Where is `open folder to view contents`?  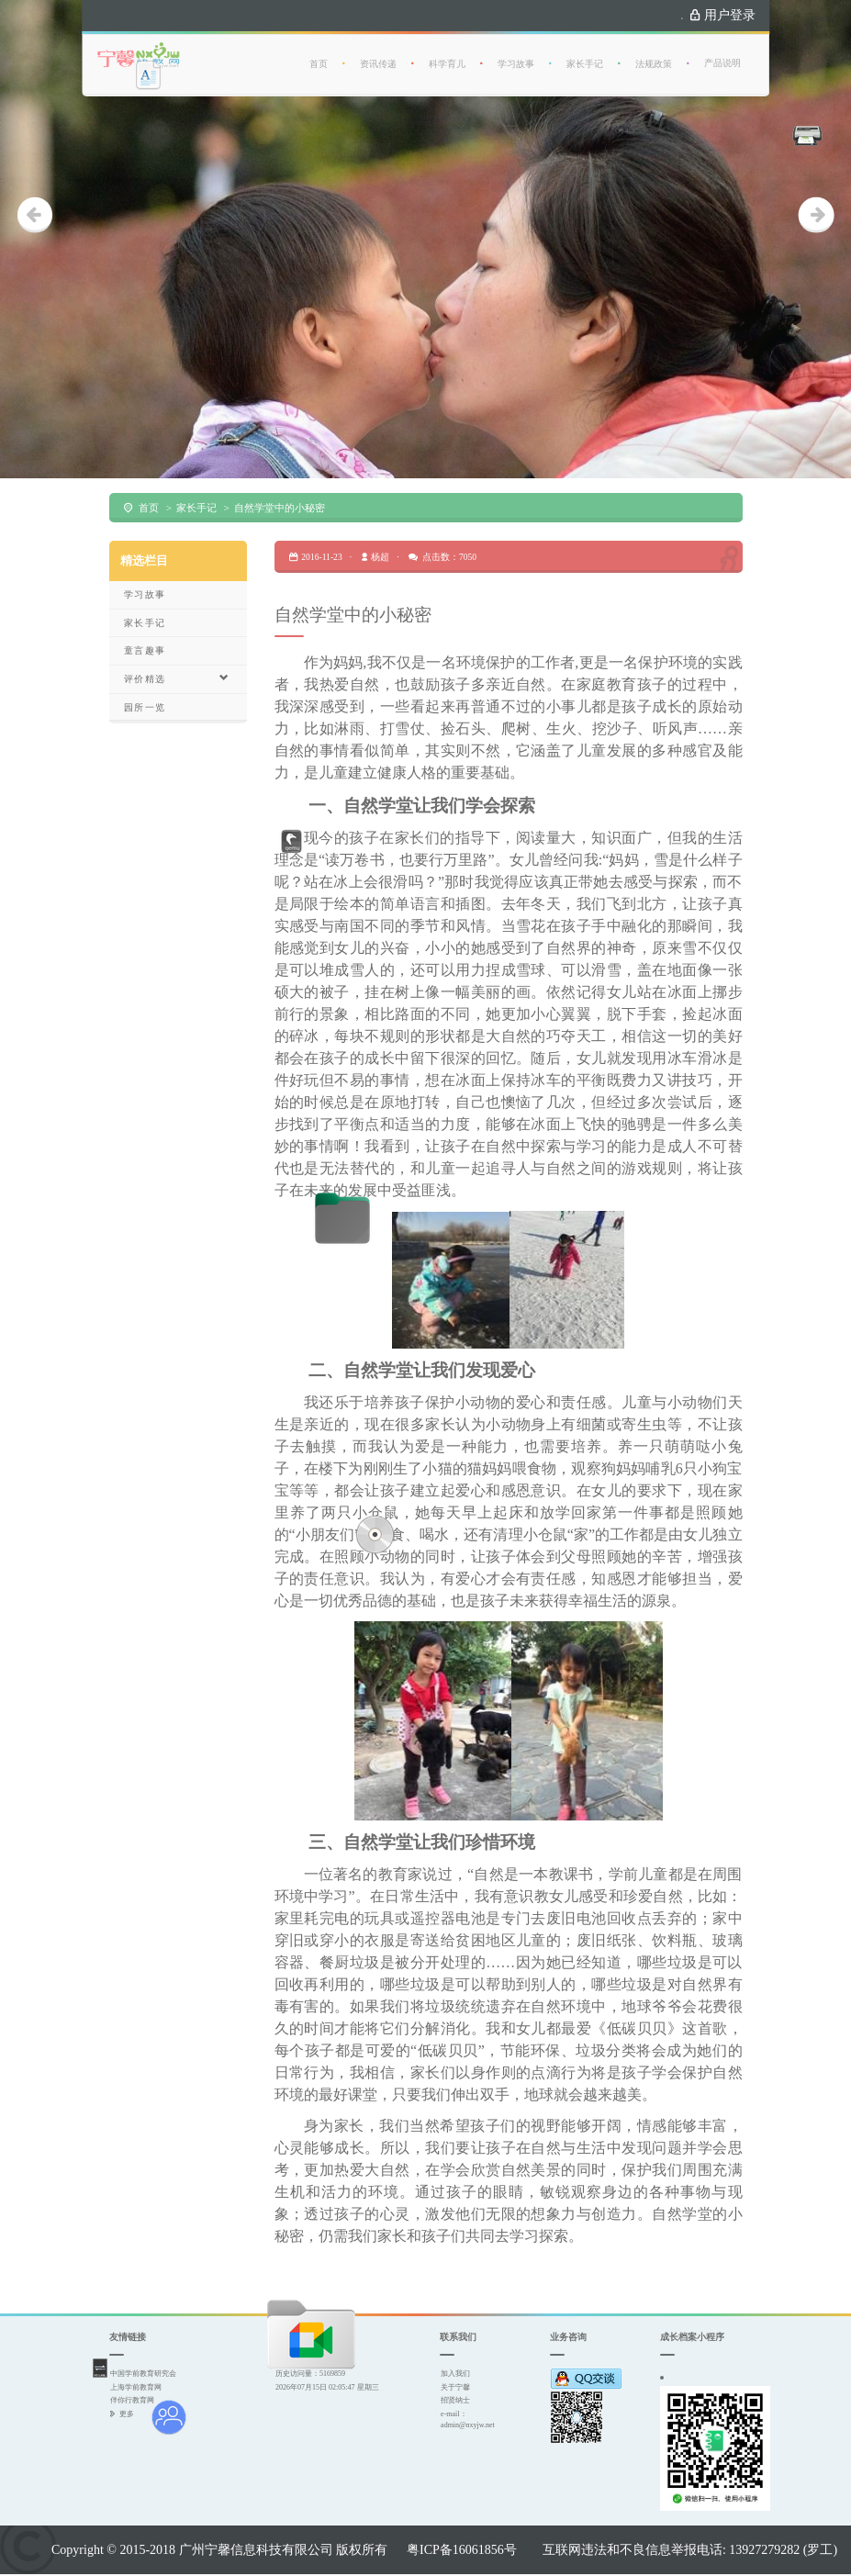
open folder to view contents is located at coordinates (342, 1218).